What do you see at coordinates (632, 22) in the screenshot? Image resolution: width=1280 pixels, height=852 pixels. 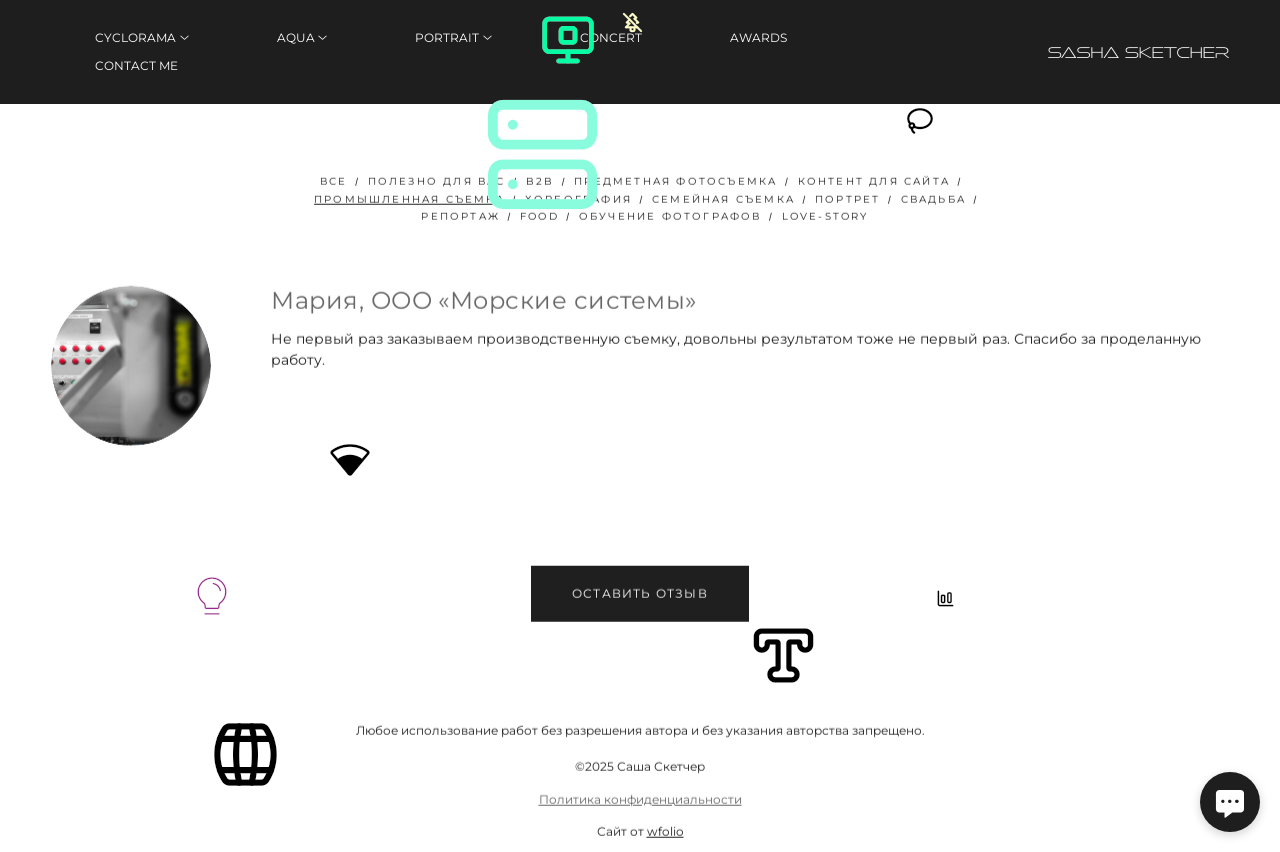 I see `disable holiday or seasonal theme` at bounding box center [632, 22].